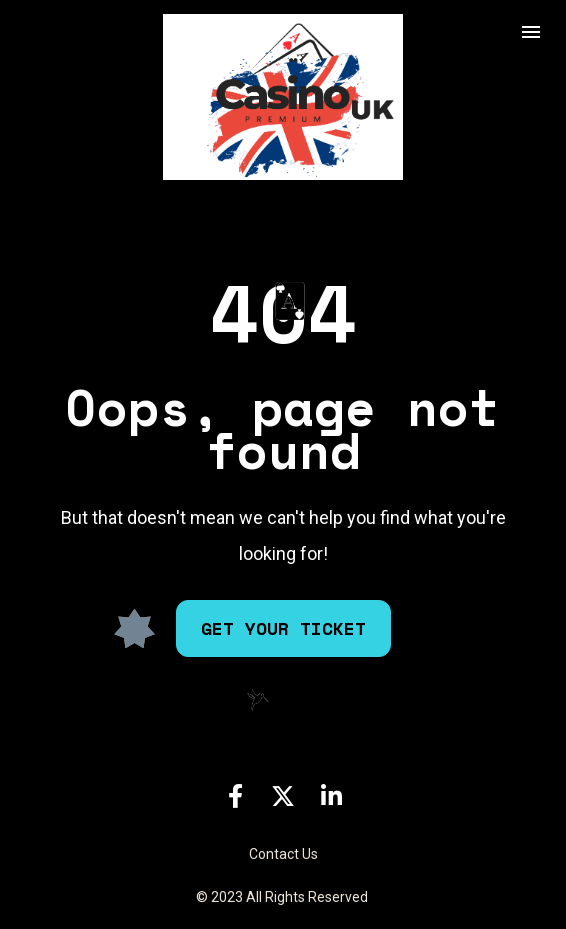 The image size is (566, 929). What do you see at coordinates (134, 628) in the screenshot?
I see `indicates a special or featured item` at bounding box center [134, 628].